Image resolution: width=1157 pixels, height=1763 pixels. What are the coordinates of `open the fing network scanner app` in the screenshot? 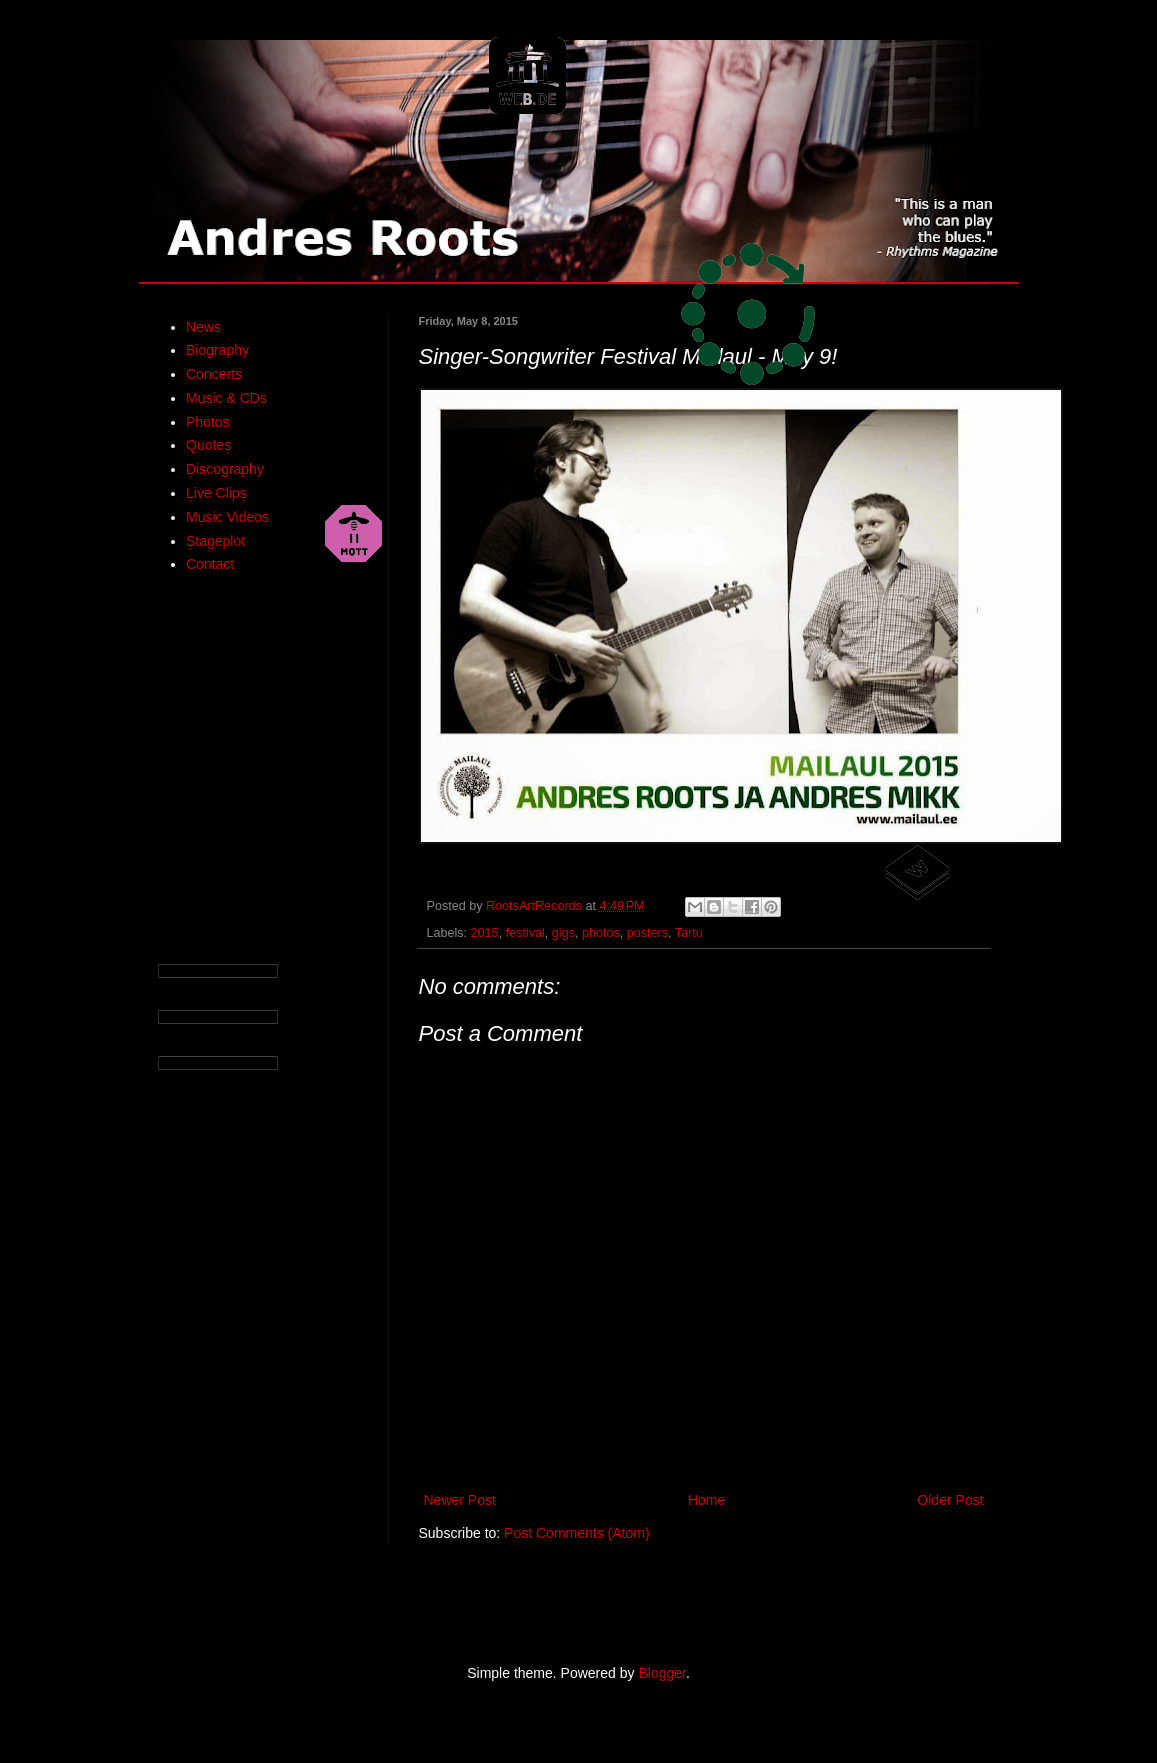 It's located at (748, 314).